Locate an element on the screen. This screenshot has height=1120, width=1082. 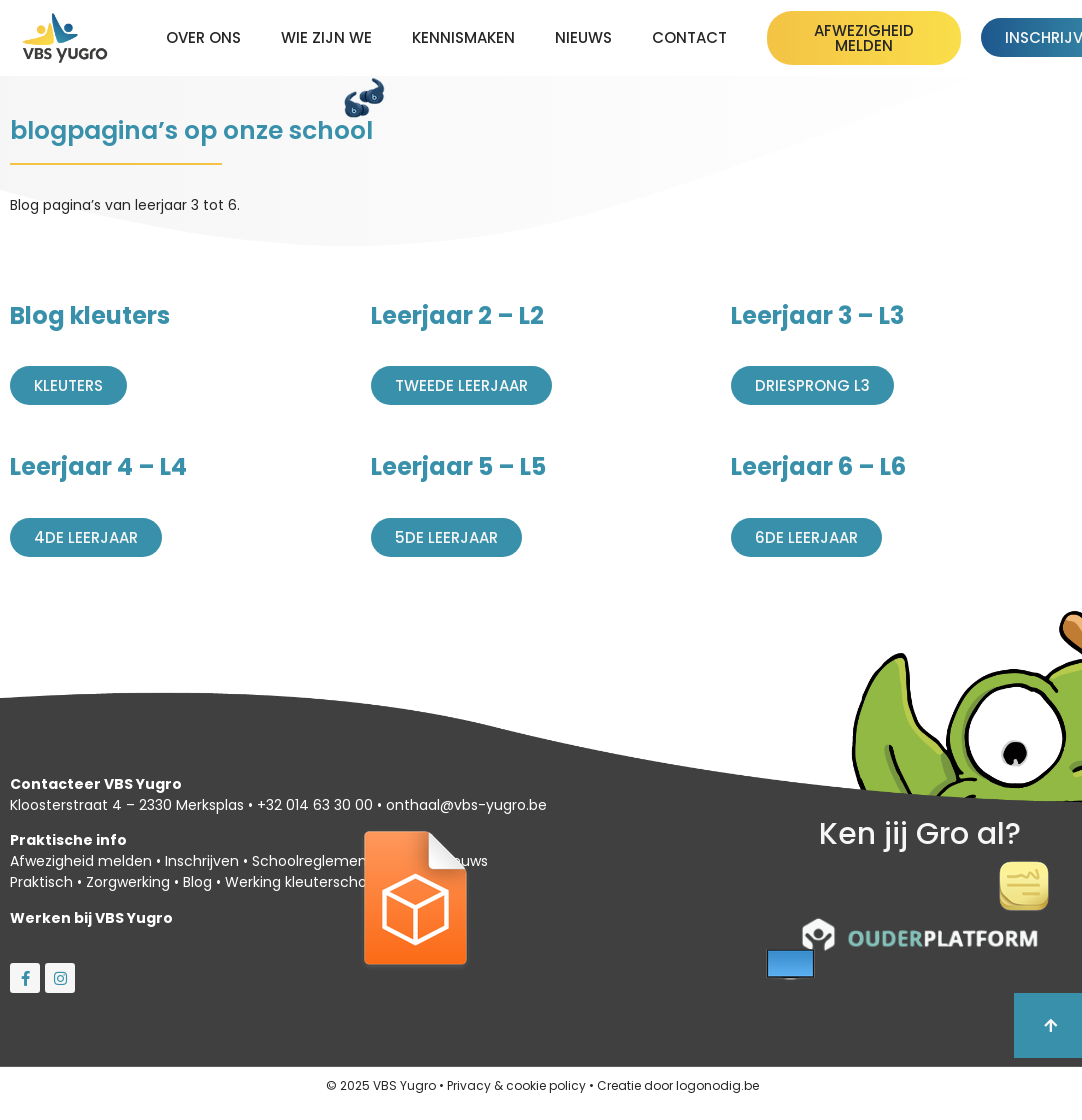
beats fit pro wireless earbuds in tidal blue is located at coordinates (364, 98).